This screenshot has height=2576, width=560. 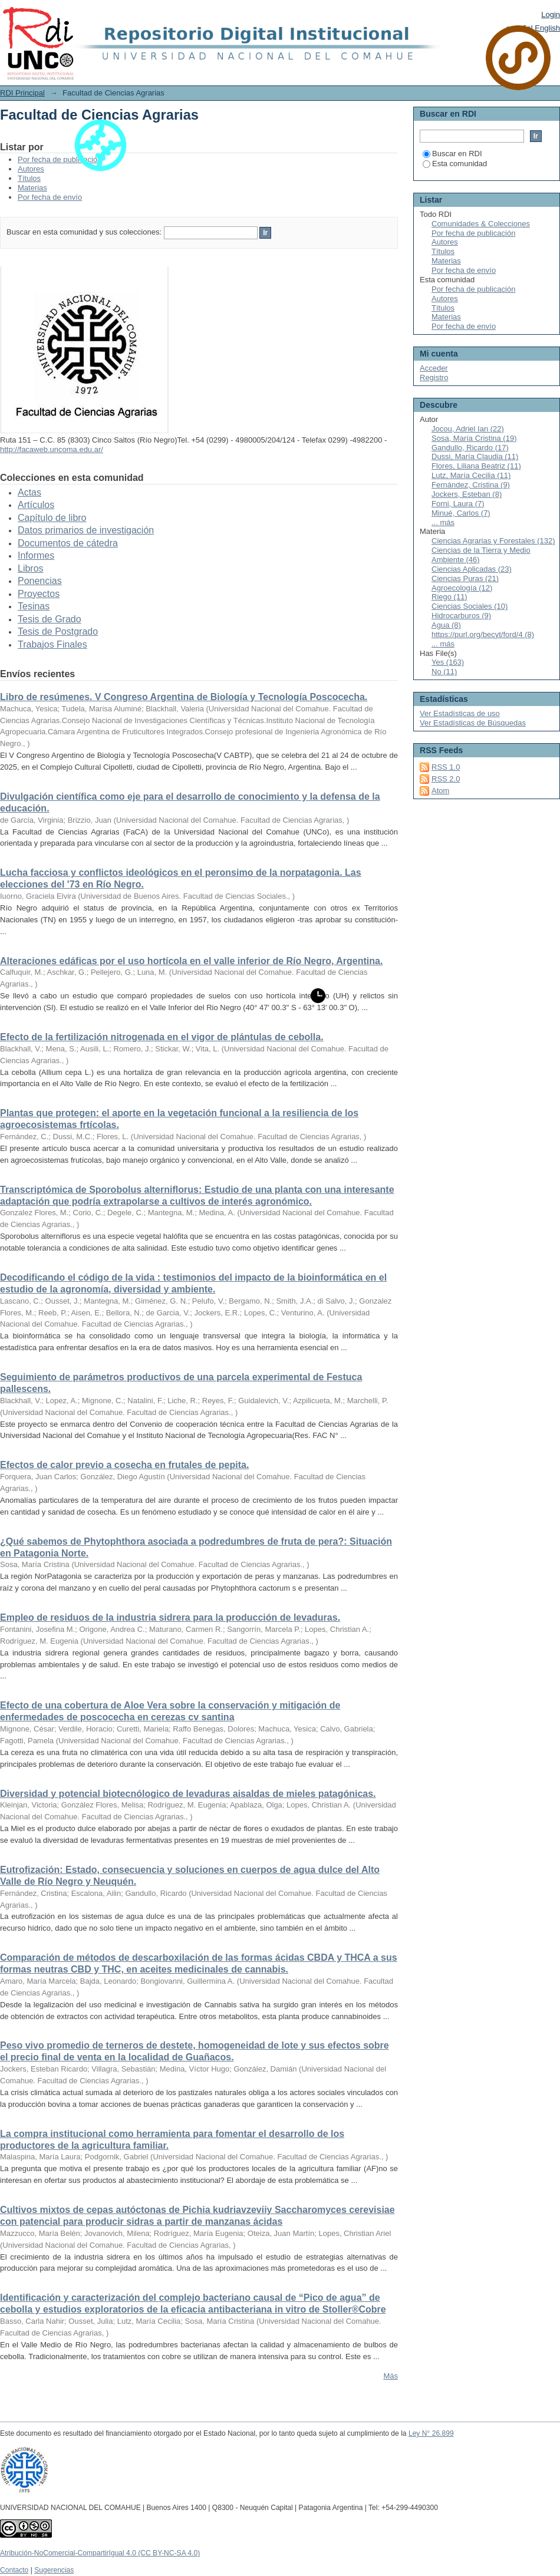 I want to click on open WeChat miniprogram, so click(x=518, y=58).